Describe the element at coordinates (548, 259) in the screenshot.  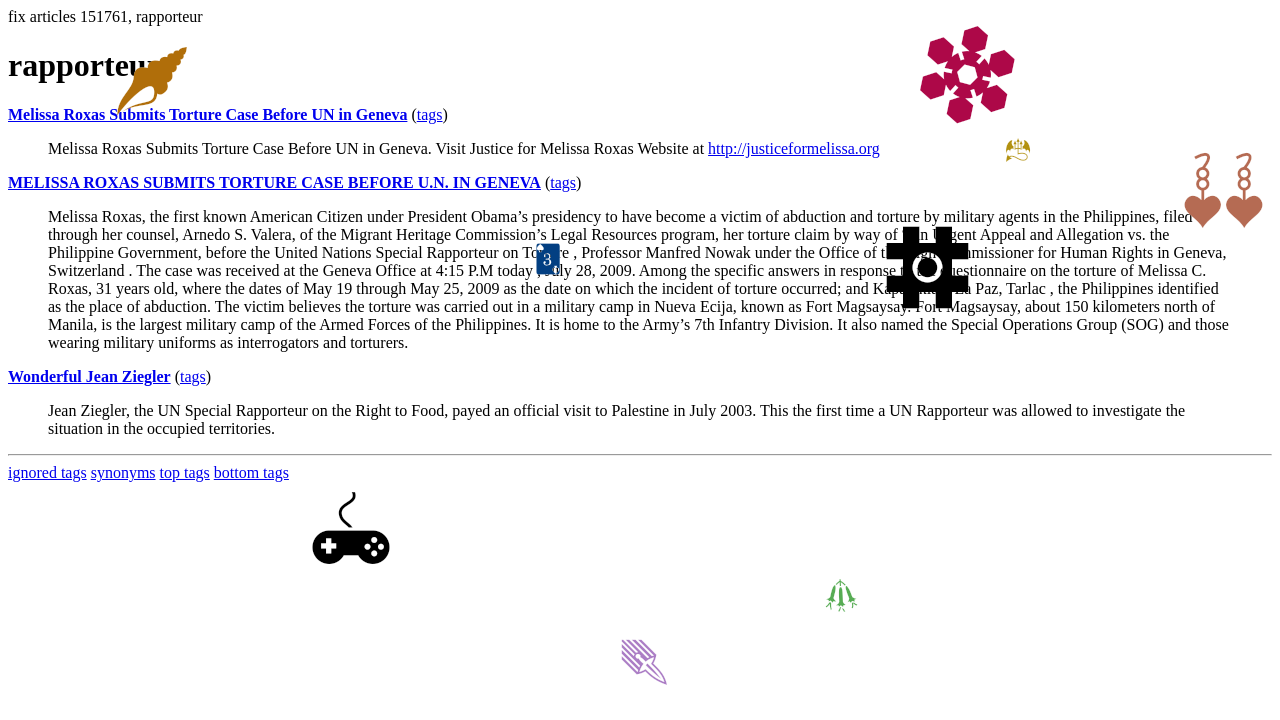
I see `select the three of spades card` at that location.